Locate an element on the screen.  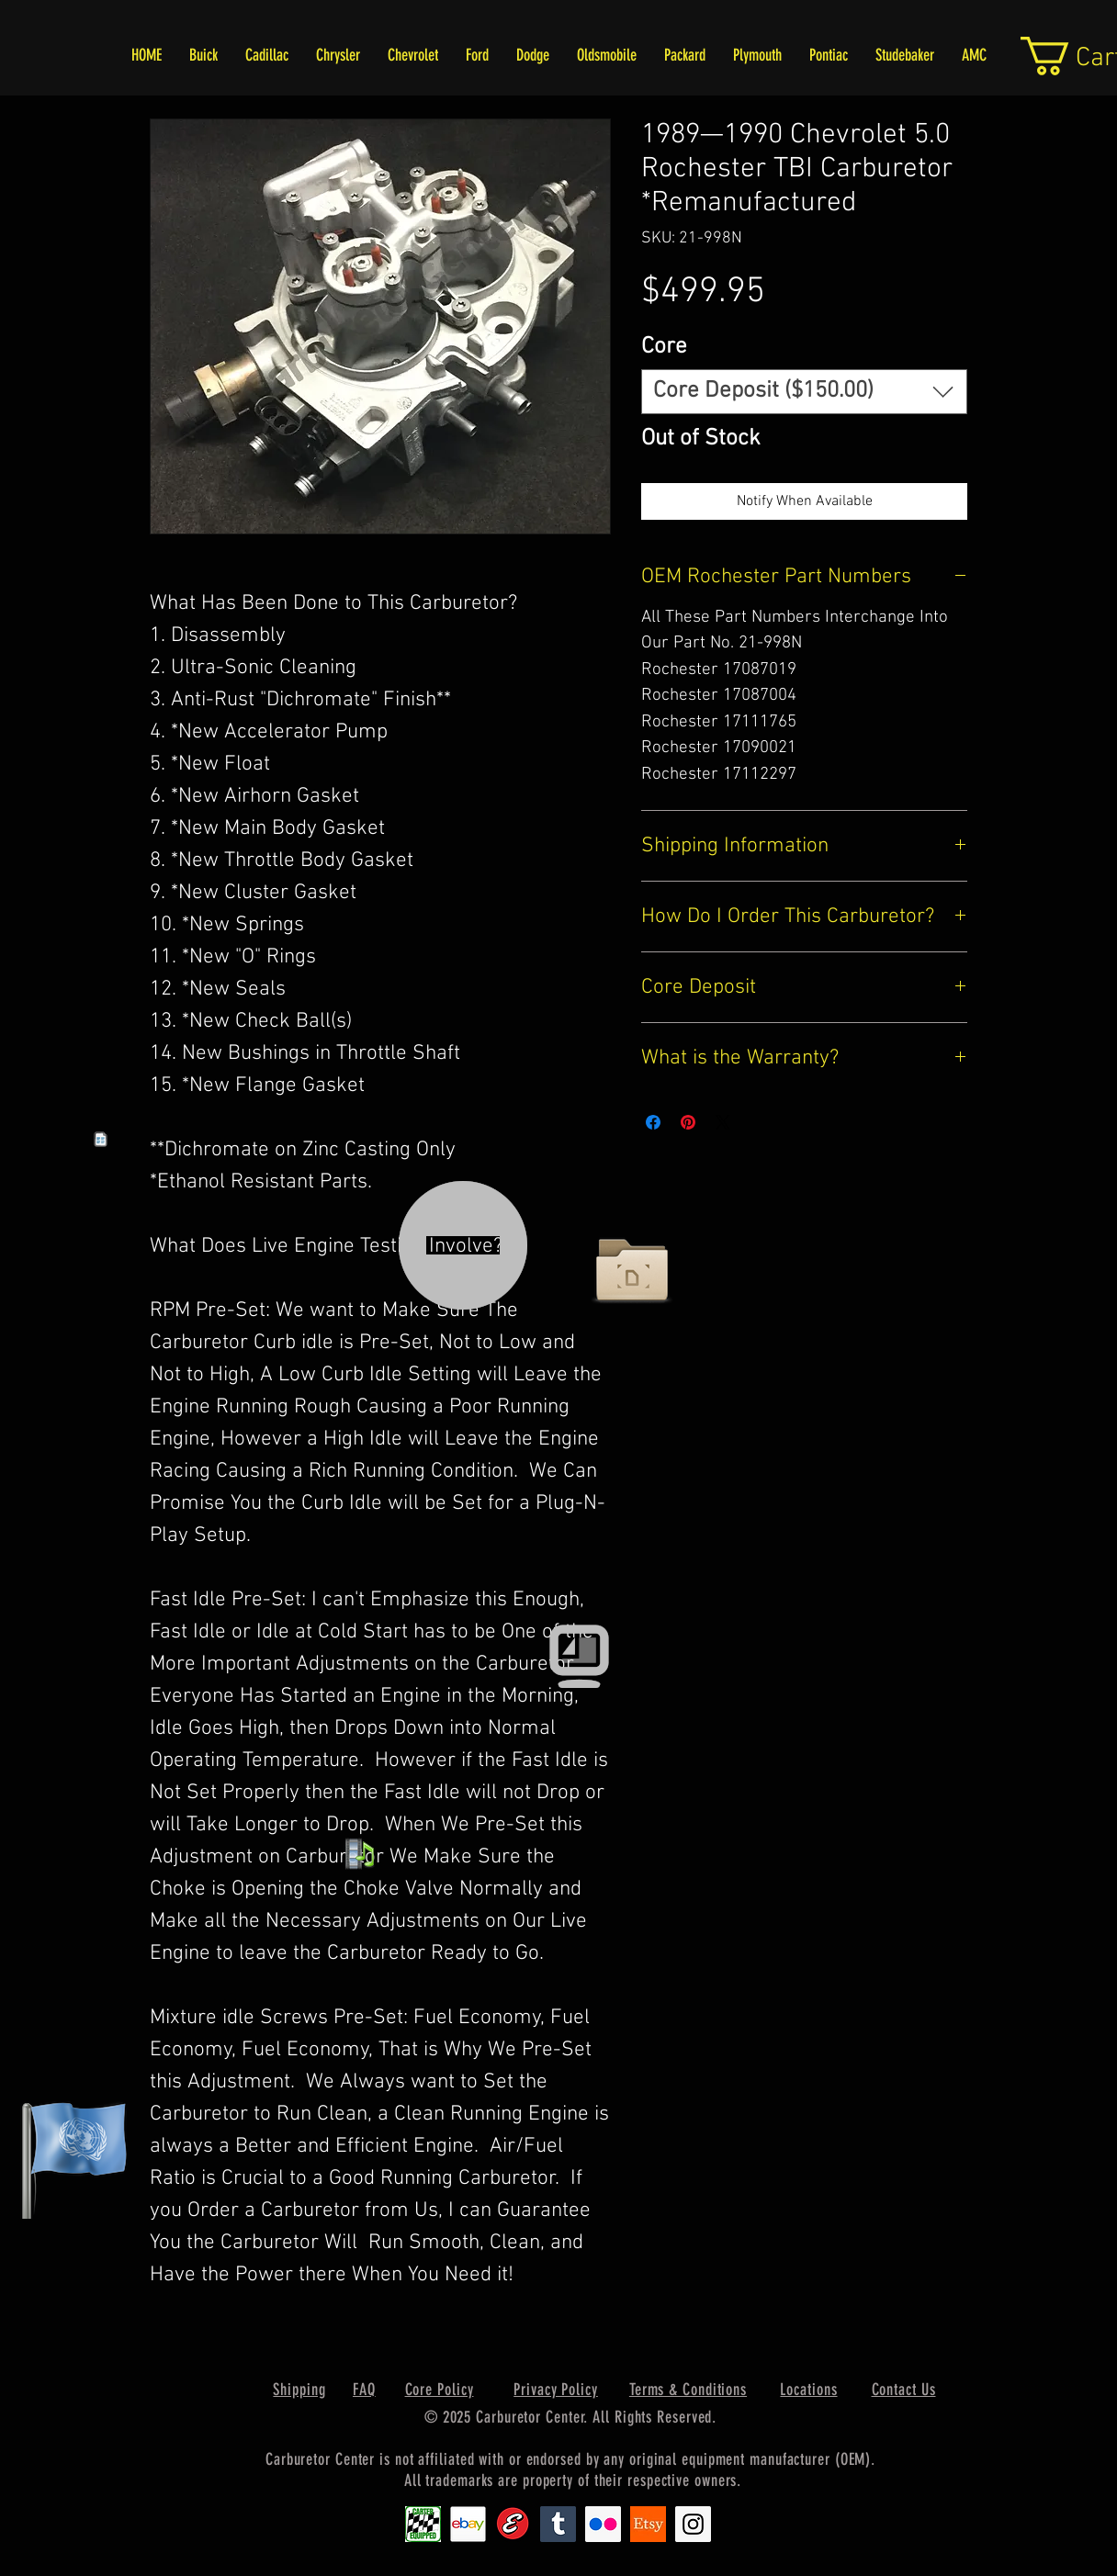
indicates an error or failed action is located at coordinates (463, 1245).